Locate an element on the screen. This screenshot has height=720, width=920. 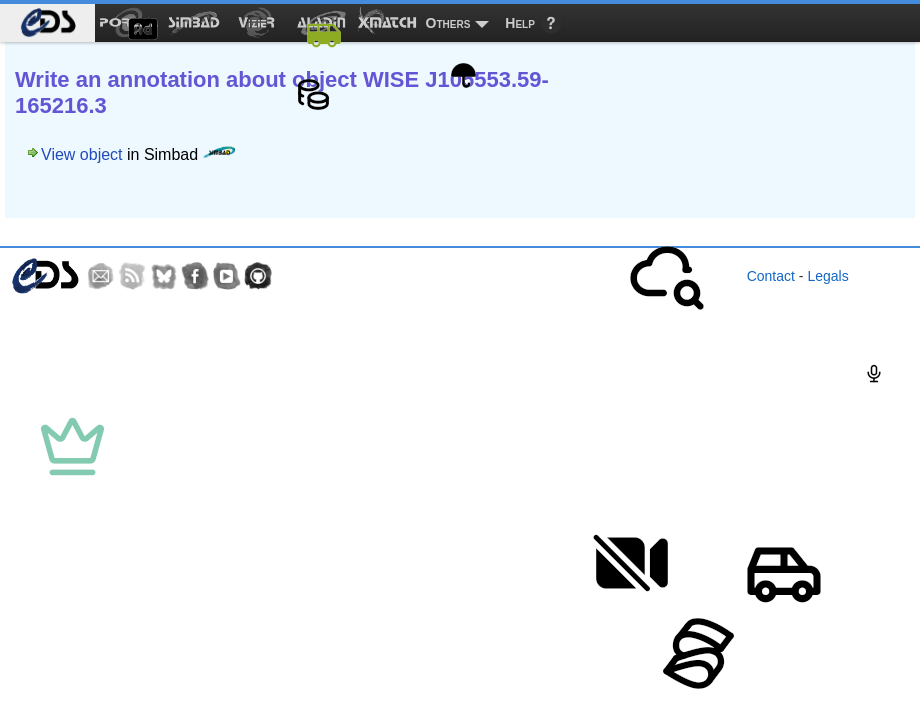
view your coin balance or currency is located at coordinates (313, 94).